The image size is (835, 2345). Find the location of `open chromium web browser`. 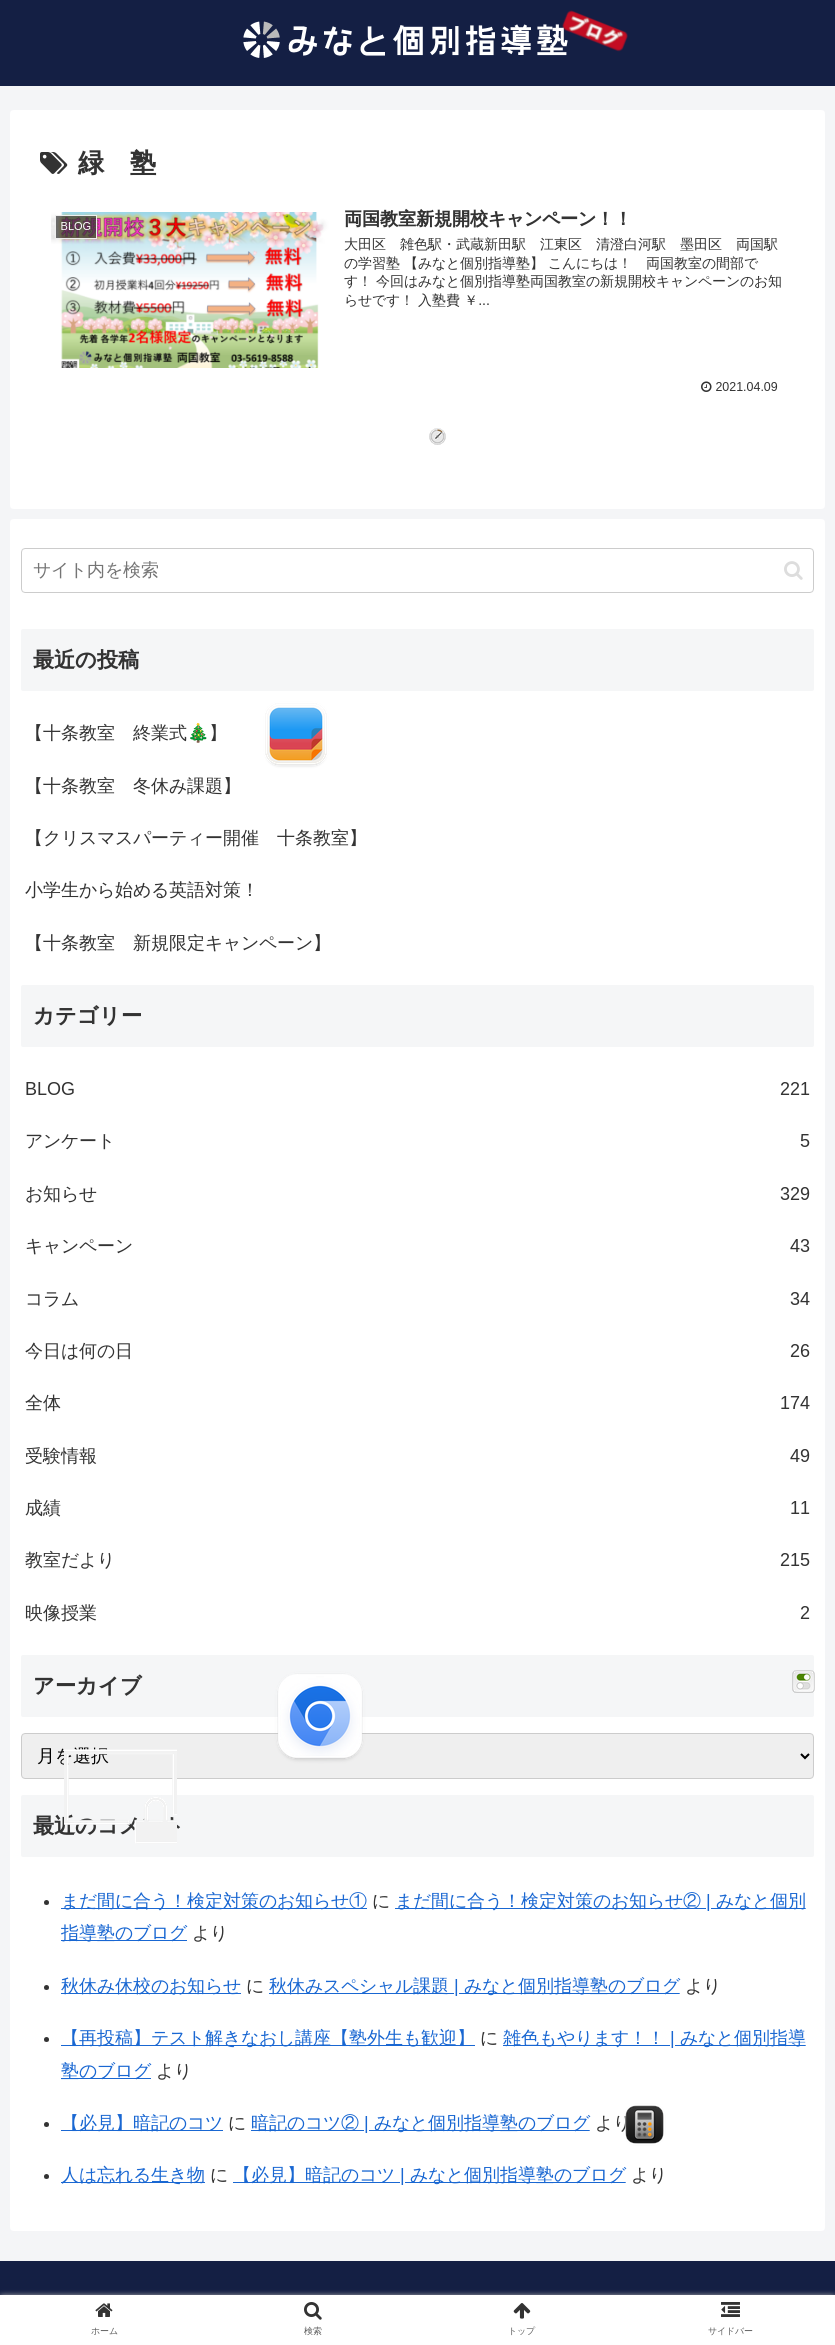

open chromium web browser is located at coordinates (320, 1716).